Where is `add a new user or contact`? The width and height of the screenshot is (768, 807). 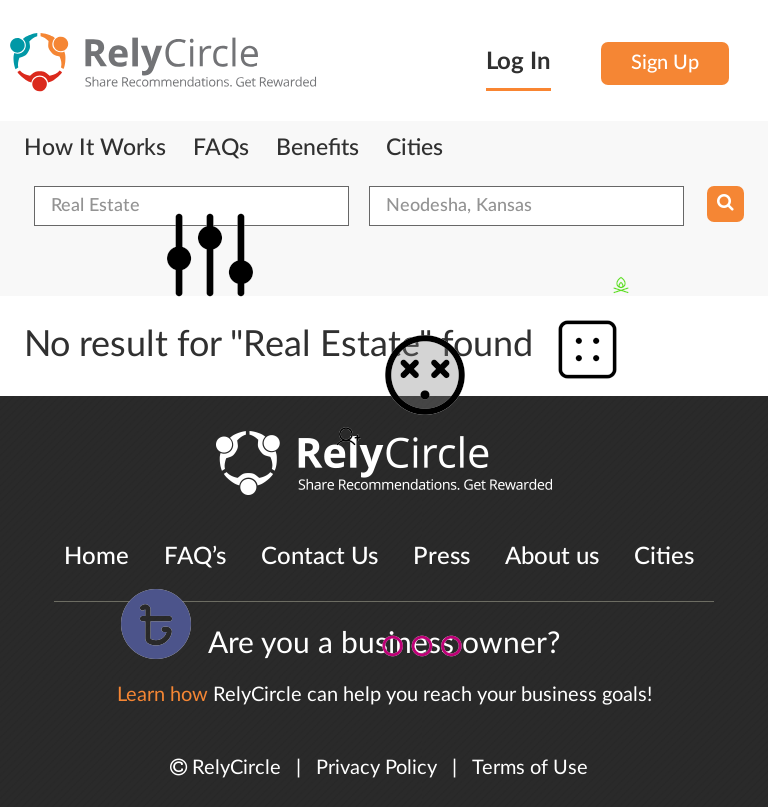
add a new user or contact is located at coordinates (348, 437).